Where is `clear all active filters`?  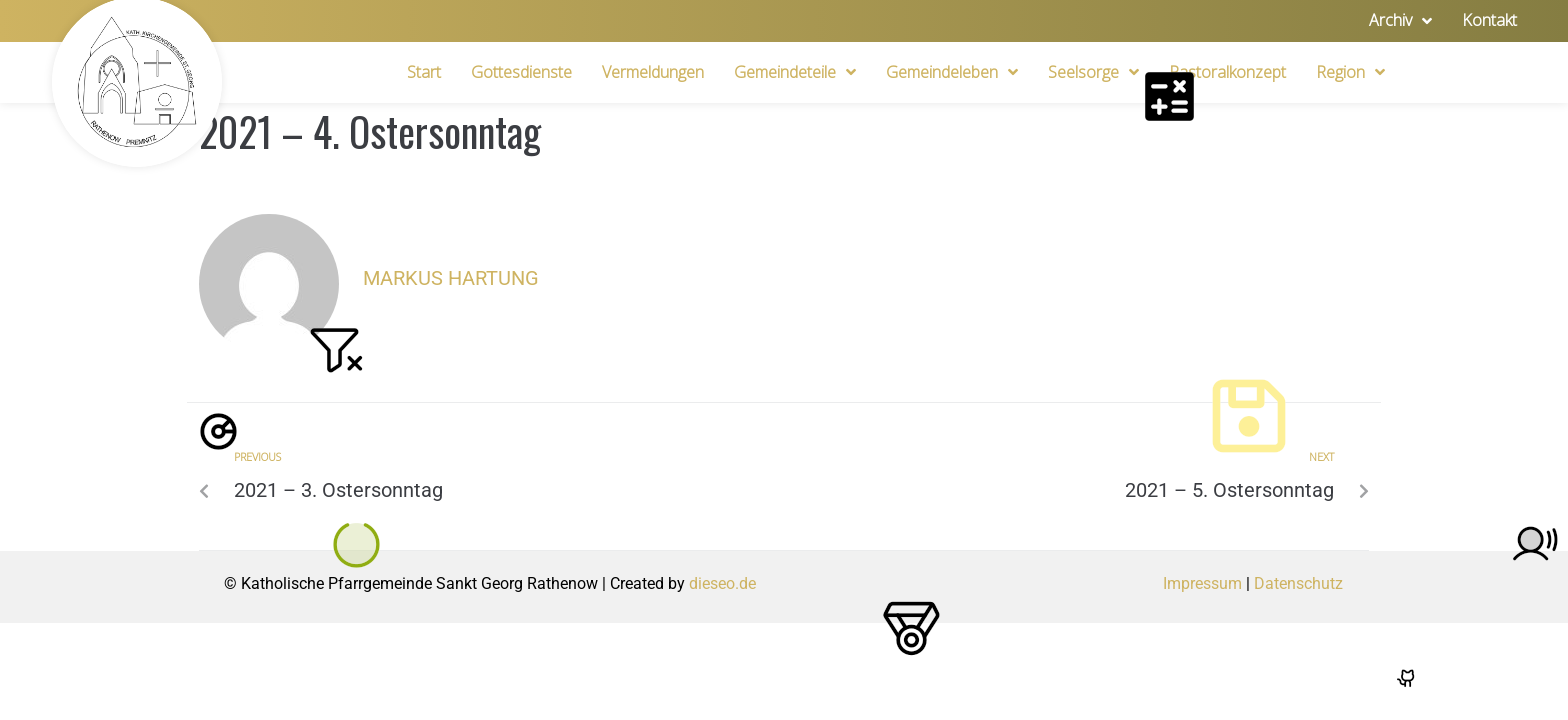 clear all active filters is located at coordinates (334, 348).